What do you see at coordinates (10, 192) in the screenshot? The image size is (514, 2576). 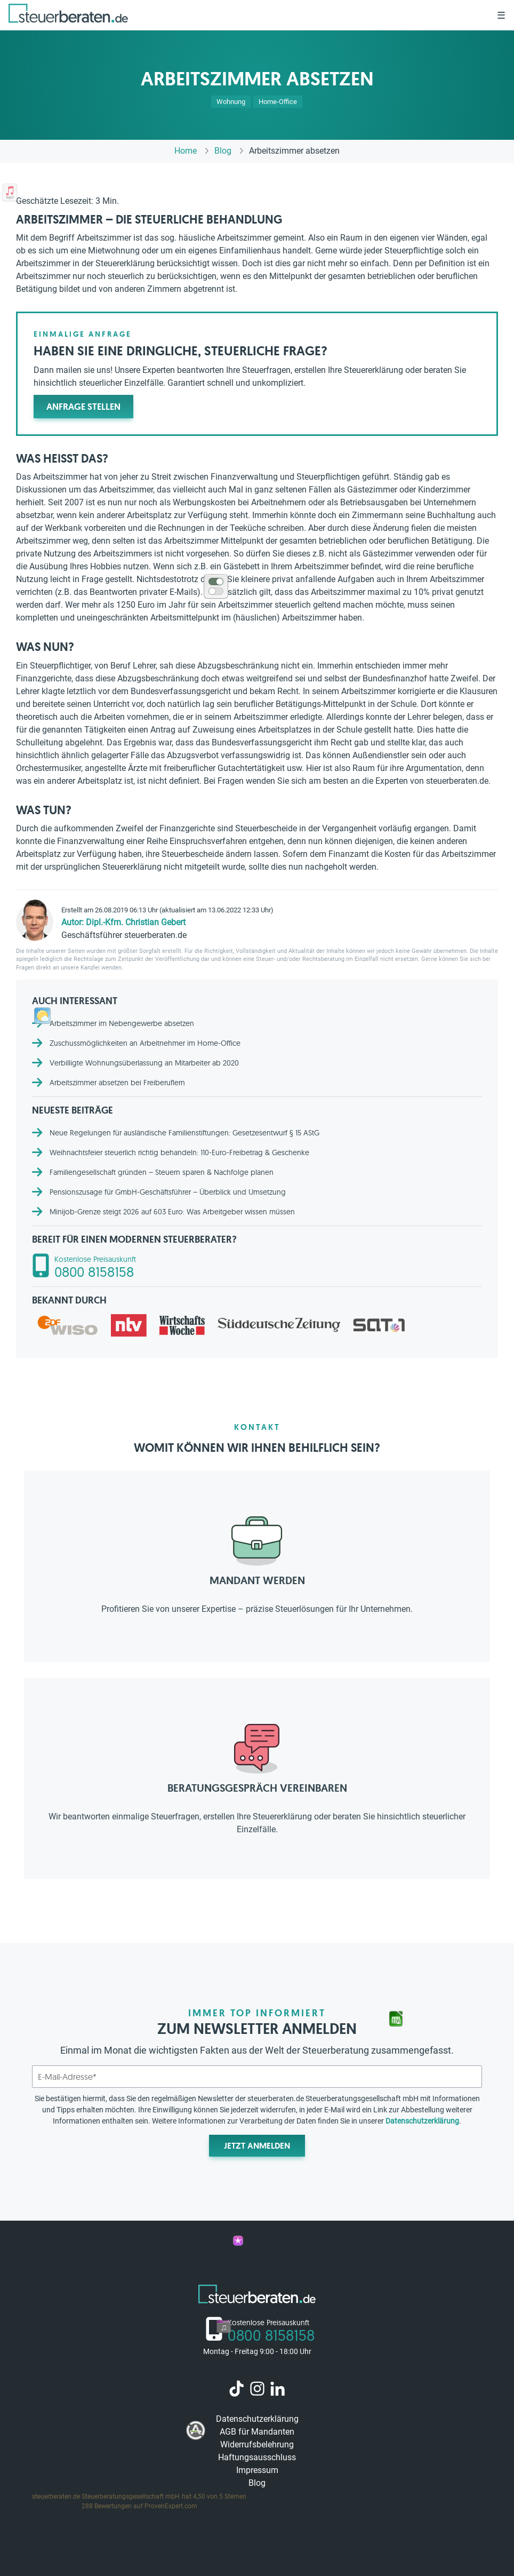 I see `an mp3 audio file` at bounding box center [10, 192].